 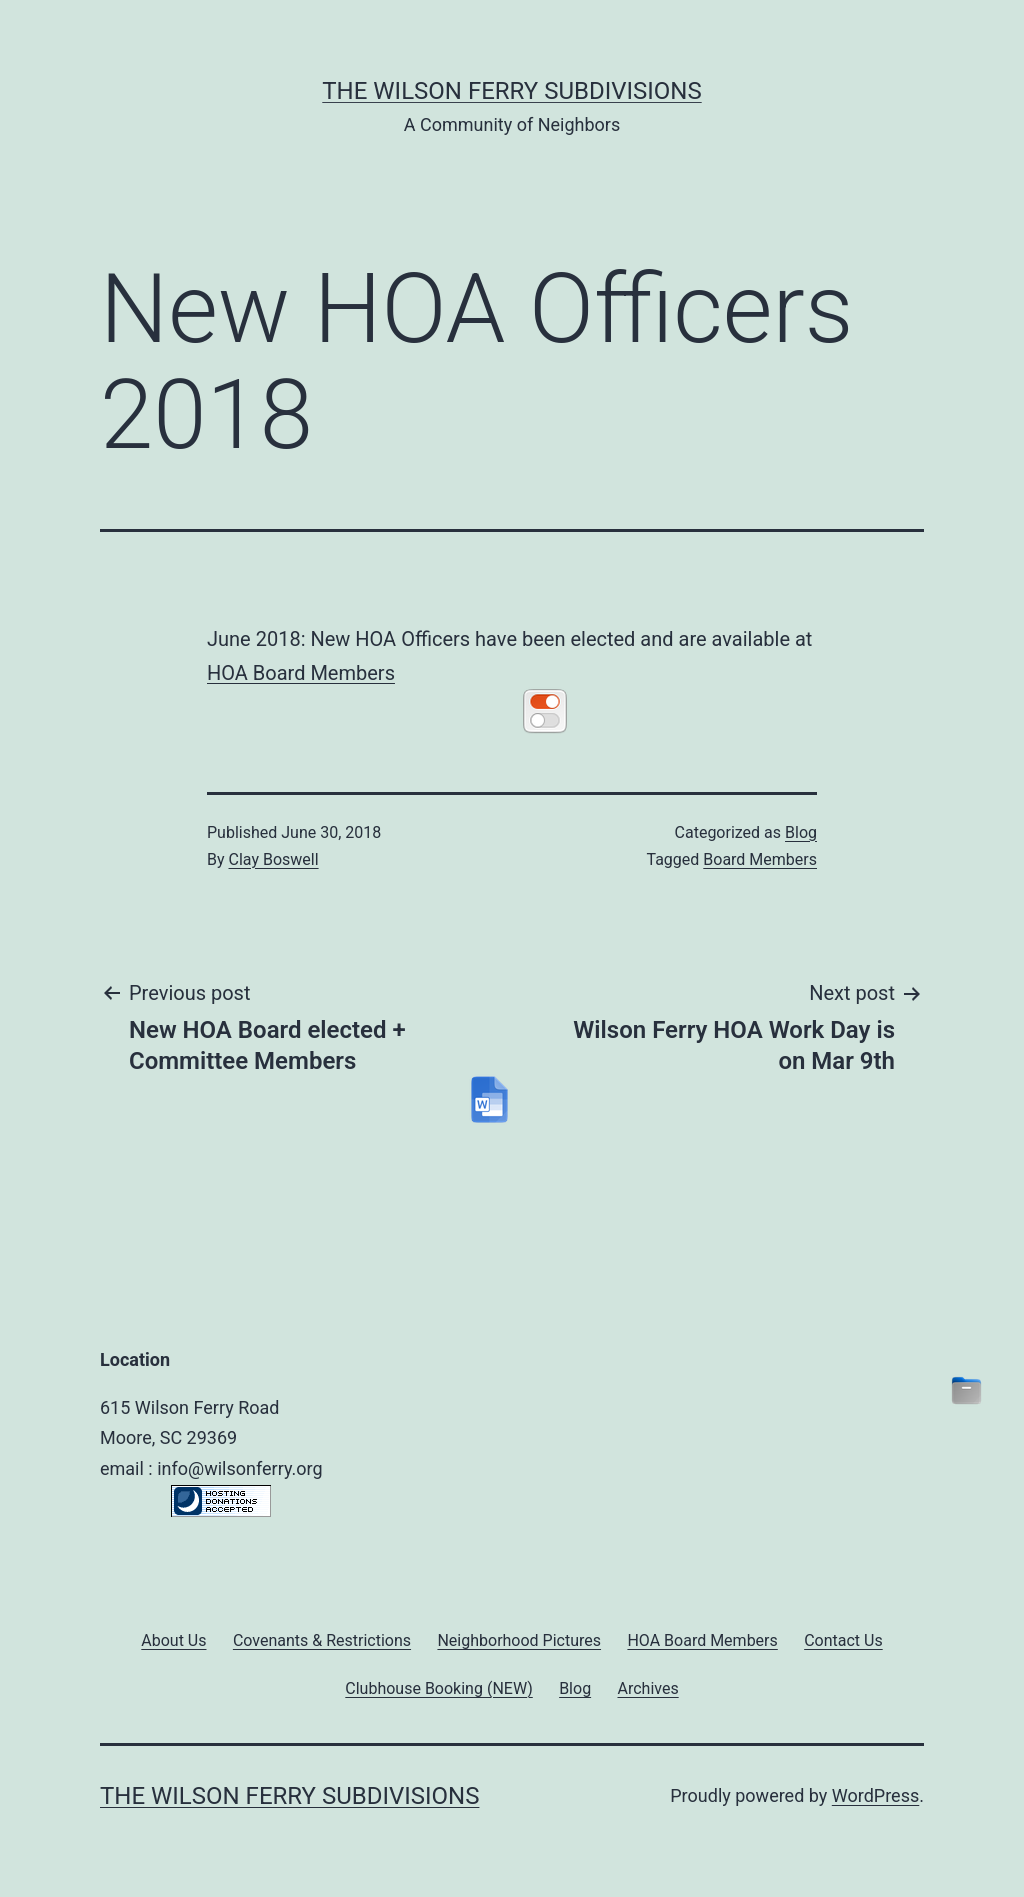 What do you see at coordinates (966, 1390) in the screenshot?
I see `open the file manager application` at bounding box center [966, 1390].